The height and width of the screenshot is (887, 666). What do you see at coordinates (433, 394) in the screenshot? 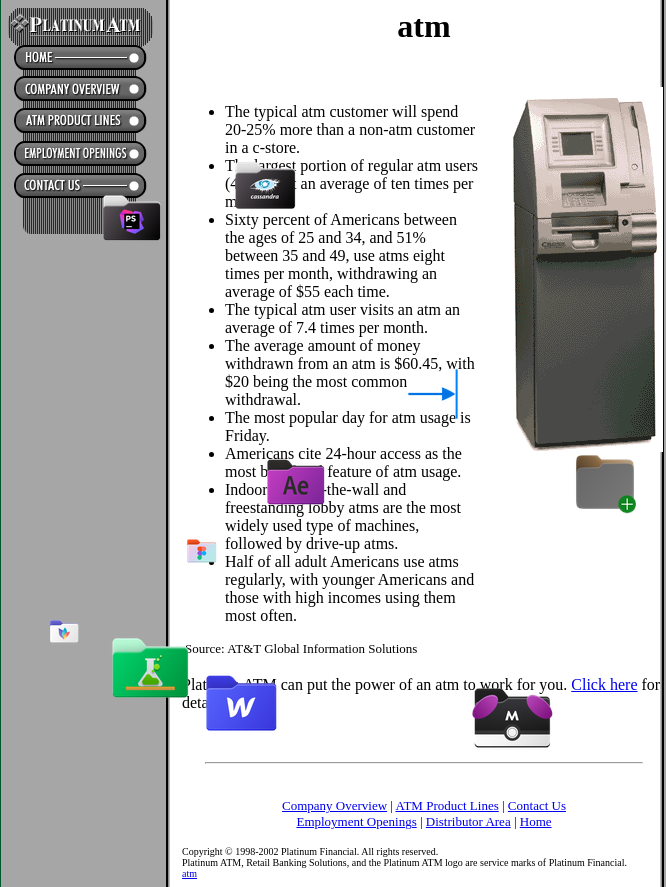
I see `go to the last item or page` at bounding box center [433, 394].